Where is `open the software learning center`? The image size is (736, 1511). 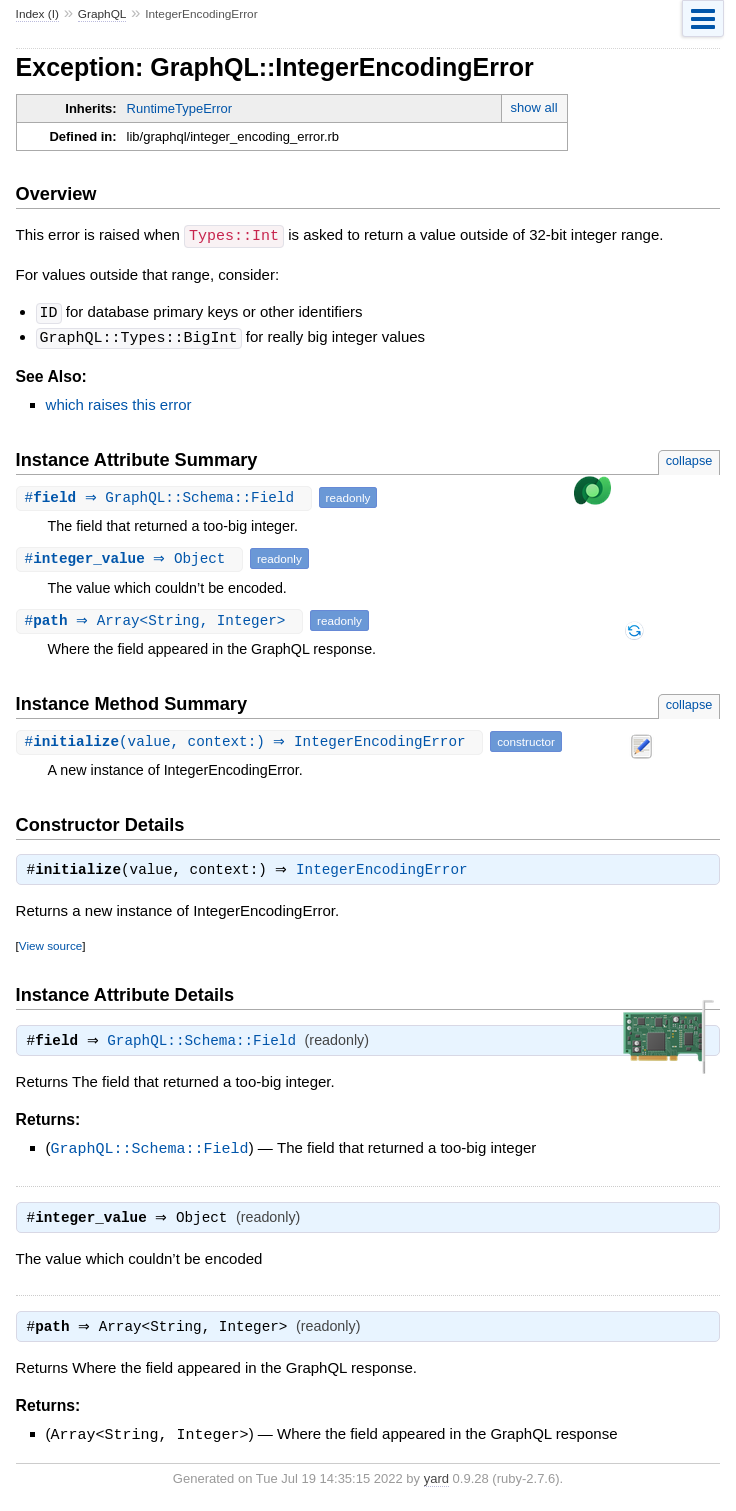
open the software learning center is located at coordinates (641, 746).